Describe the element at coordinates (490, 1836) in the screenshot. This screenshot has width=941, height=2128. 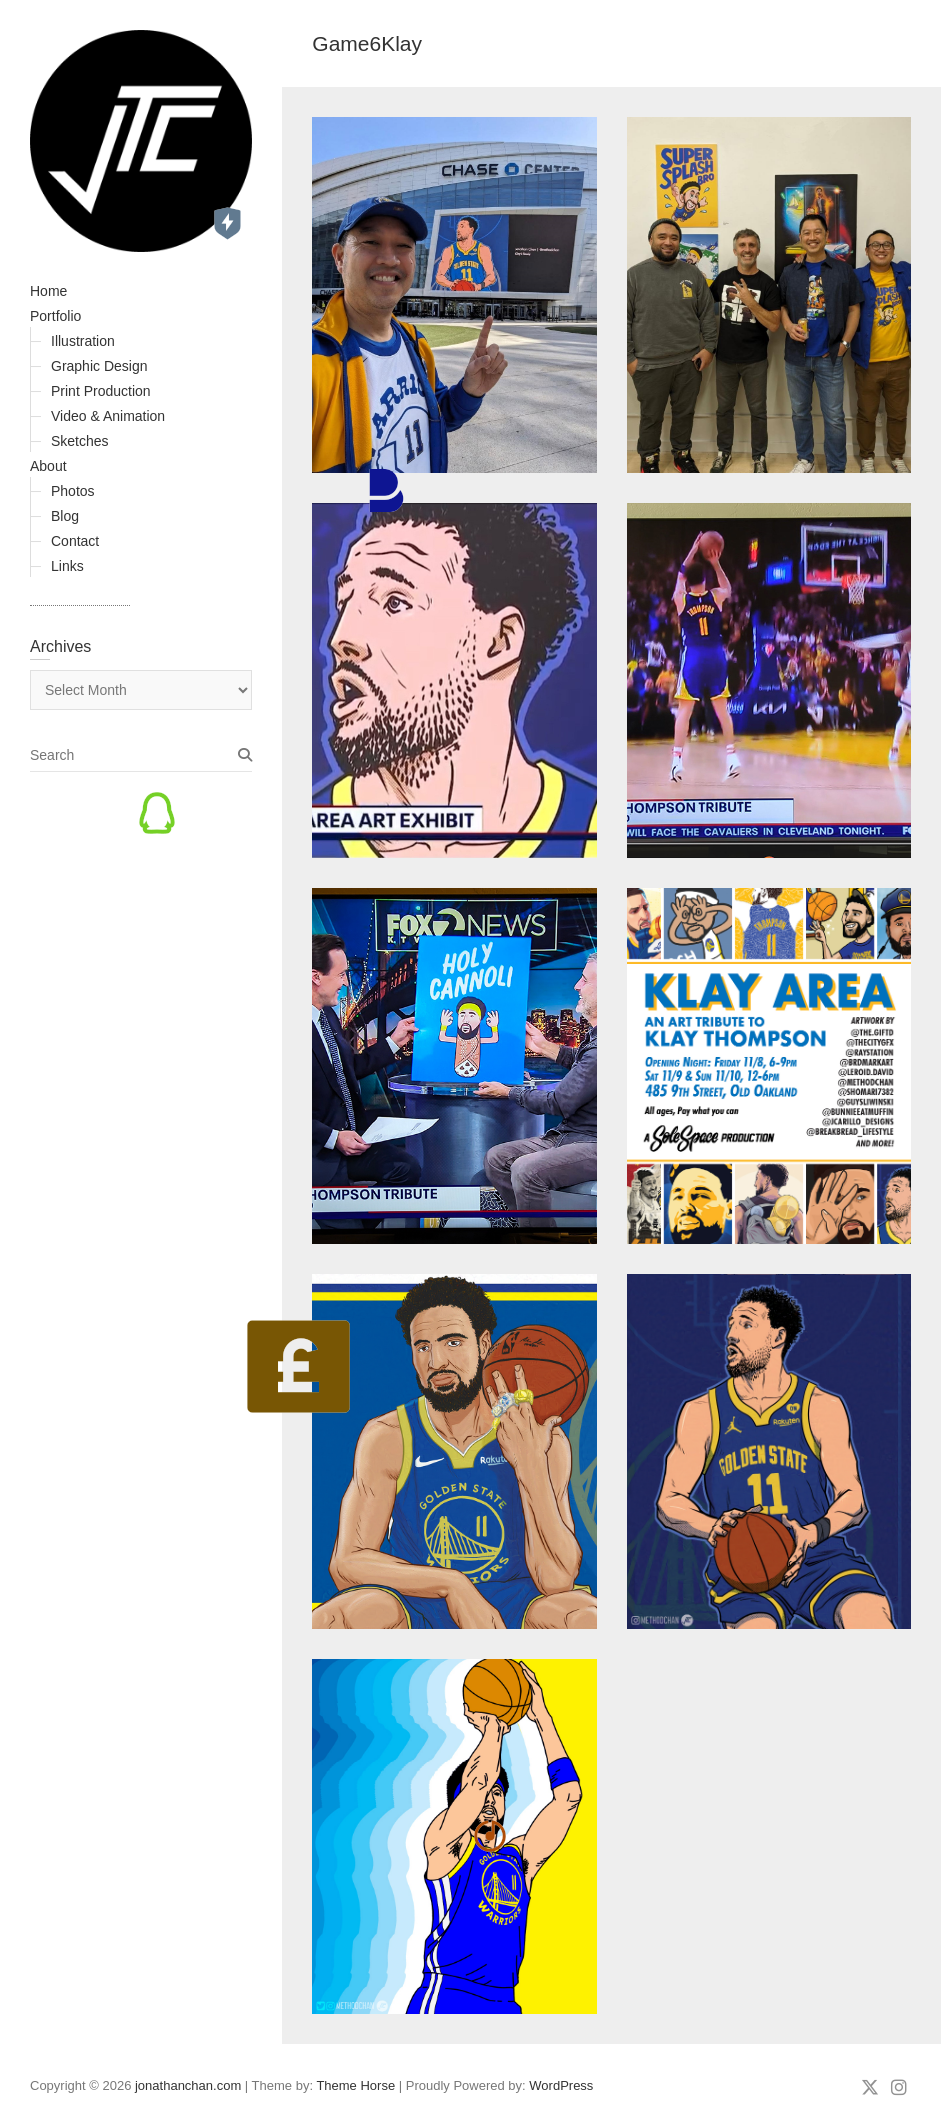
I see `play or browse music library` at that location.